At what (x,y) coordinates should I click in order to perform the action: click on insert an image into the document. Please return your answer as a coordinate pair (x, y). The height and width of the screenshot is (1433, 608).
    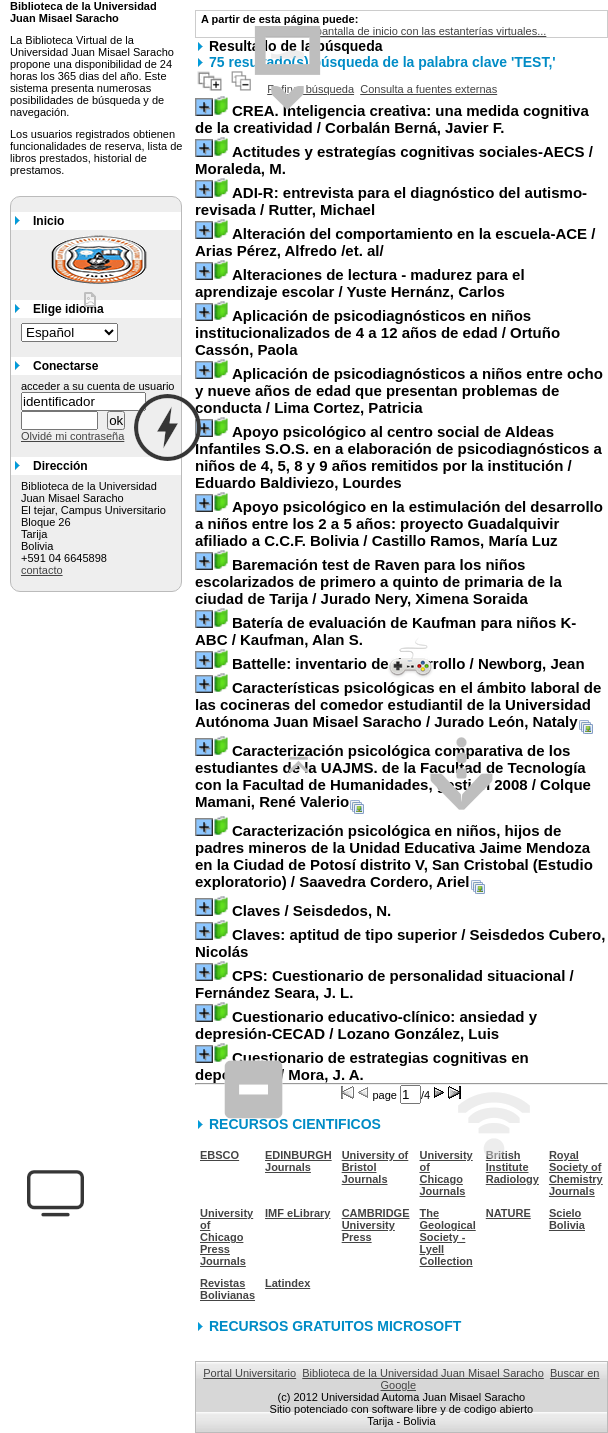
    Looking at the image, I should click on (287, 69).